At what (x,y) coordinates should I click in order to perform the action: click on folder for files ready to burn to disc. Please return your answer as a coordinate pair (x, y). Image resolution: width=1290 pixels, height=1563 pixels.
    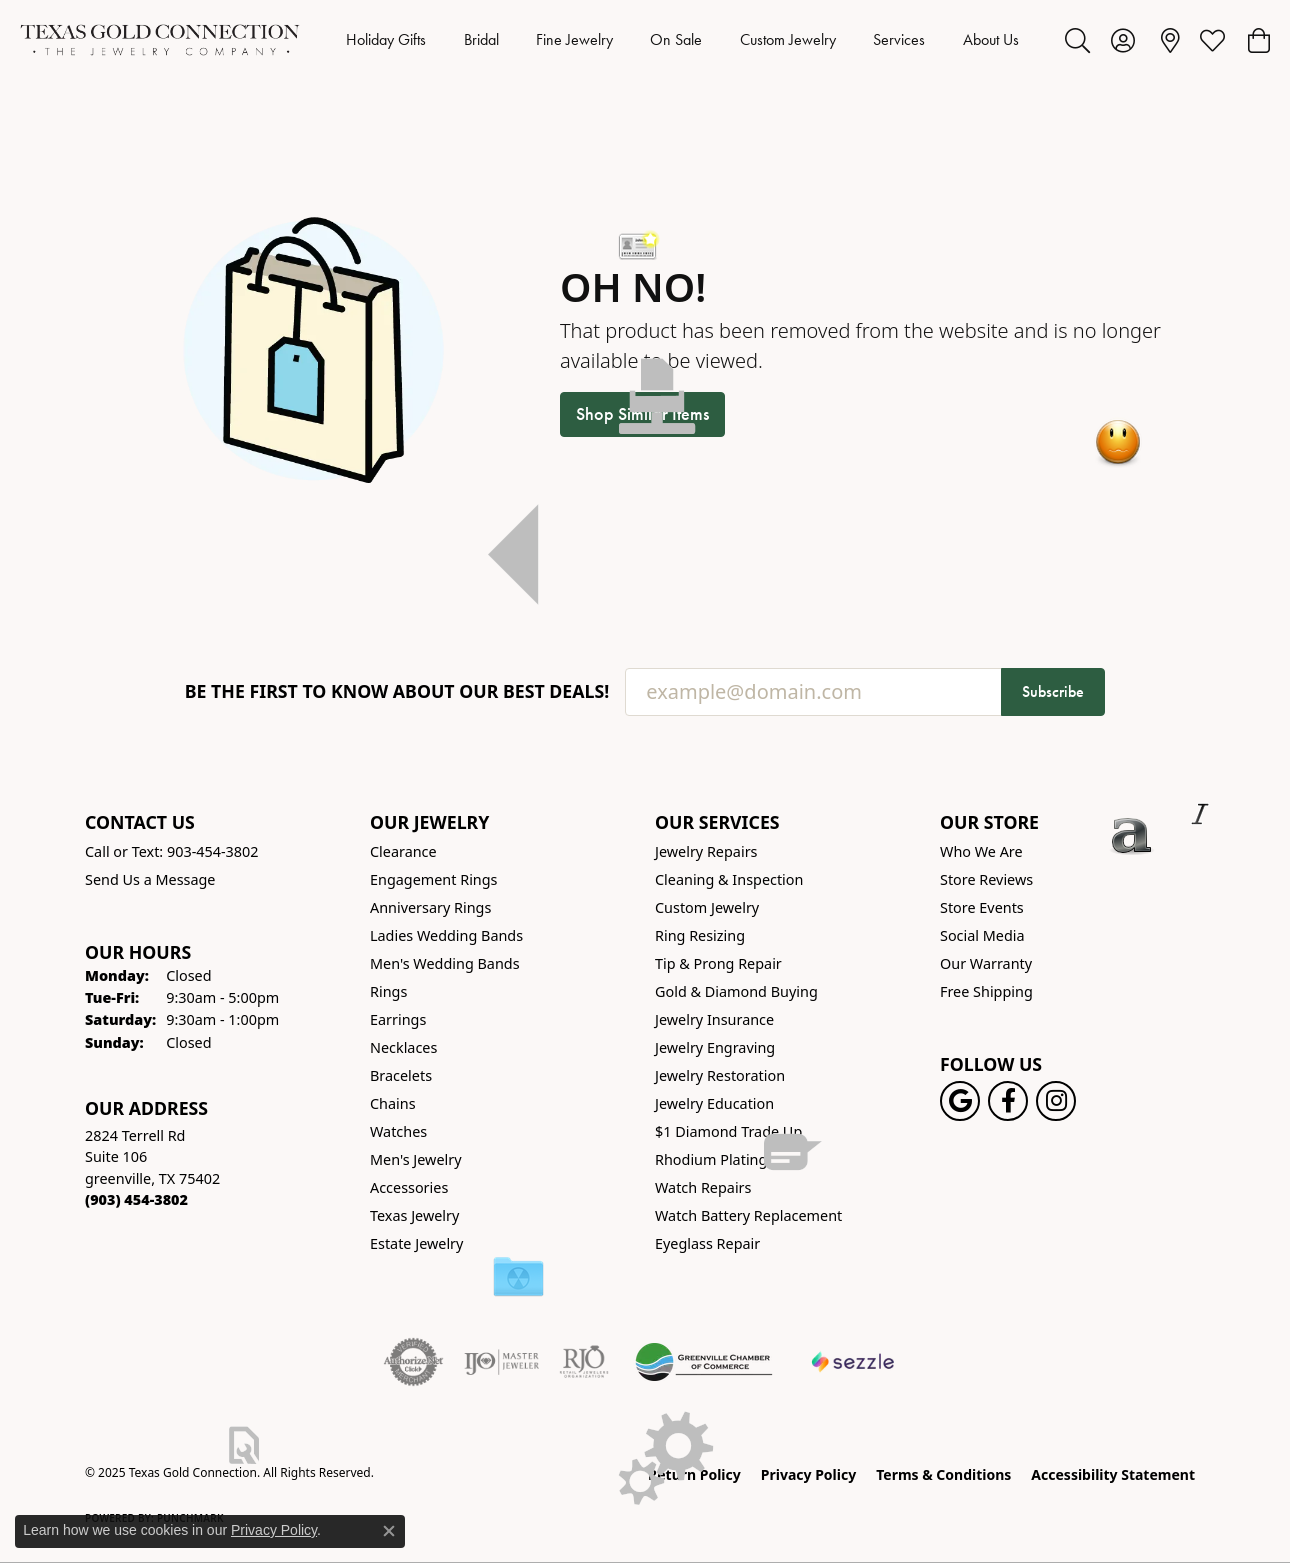
    Looking at the image, I should click on (518, 1276).